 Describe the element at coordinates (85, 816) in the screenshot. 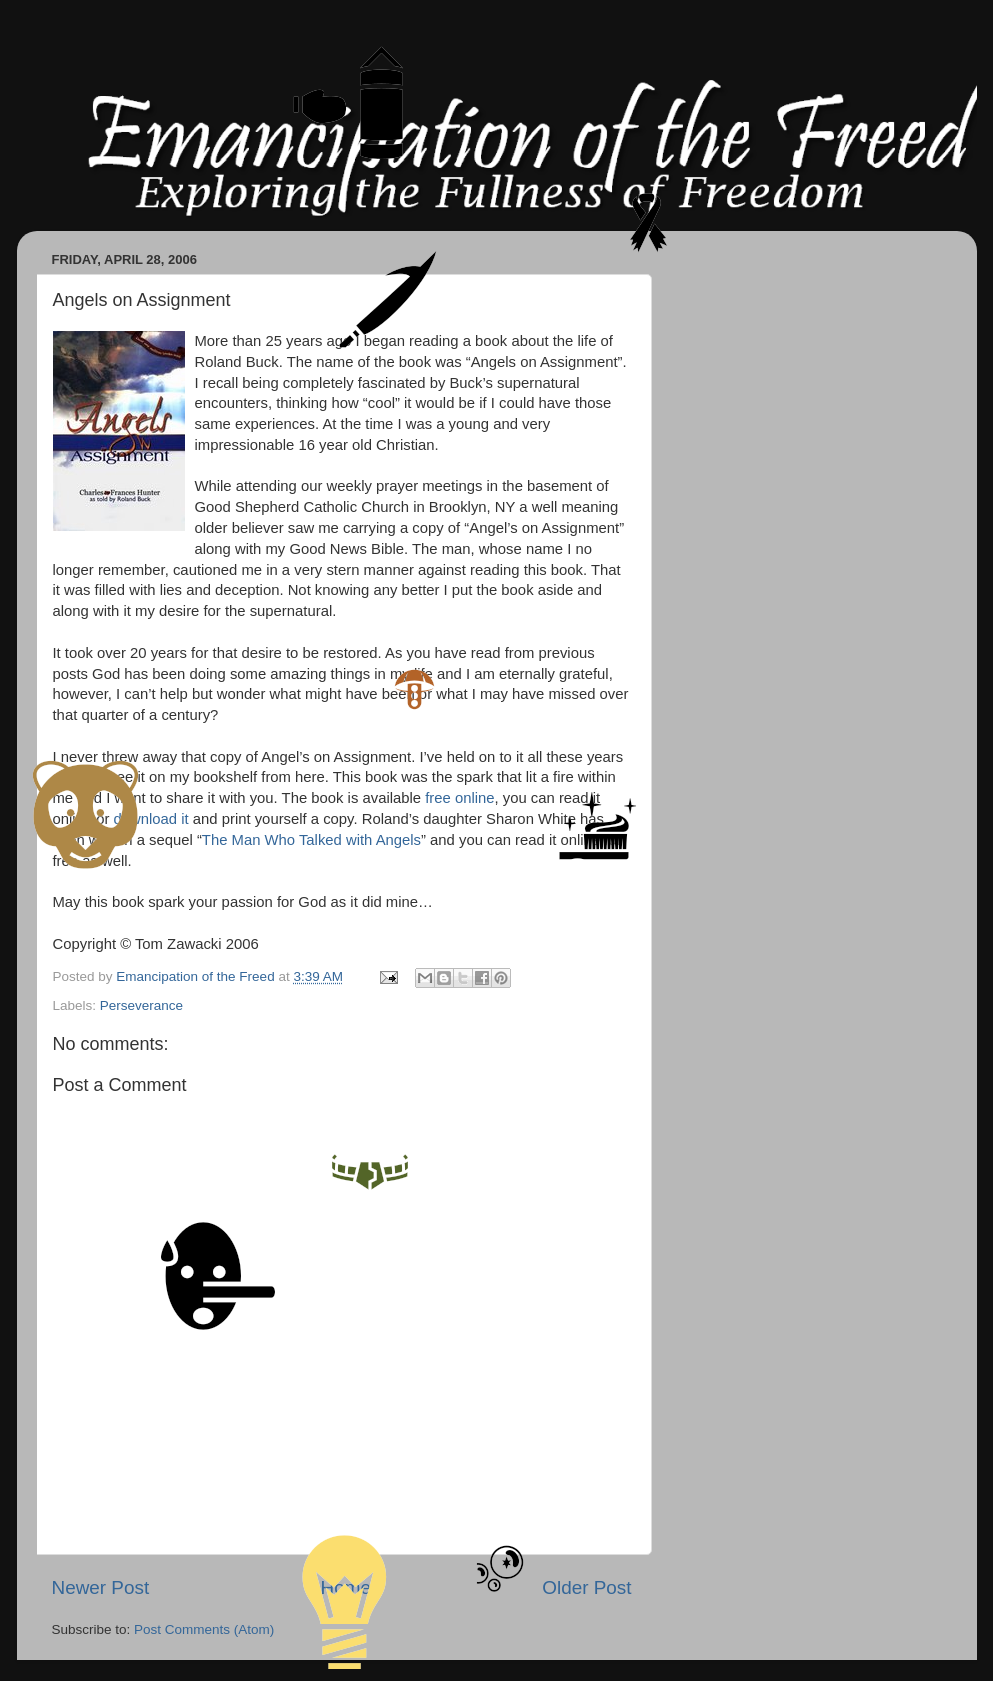

I see `panda character or avatar selection` at that location.